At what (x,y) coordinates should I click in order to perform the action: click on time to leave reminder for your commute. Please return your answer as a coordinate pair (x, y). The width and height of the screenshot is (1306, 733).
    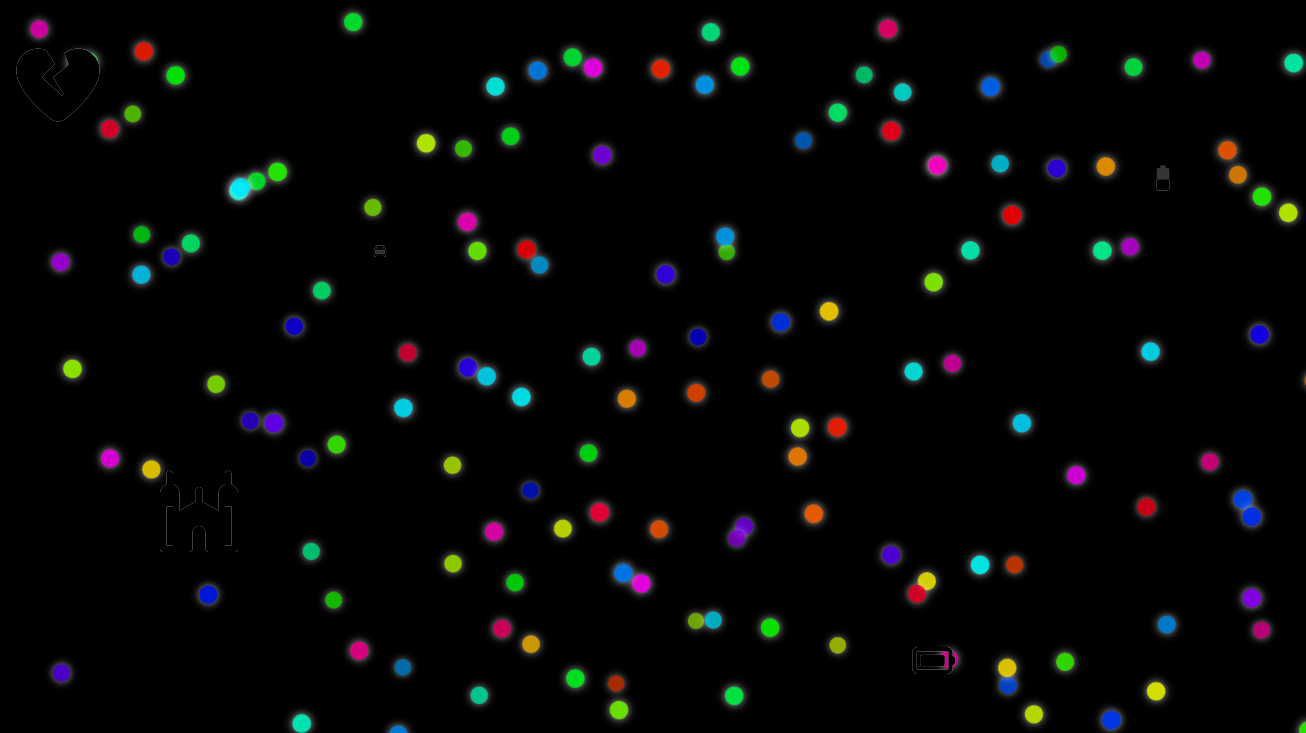
    Looking at the image, I should click on (380, 251).